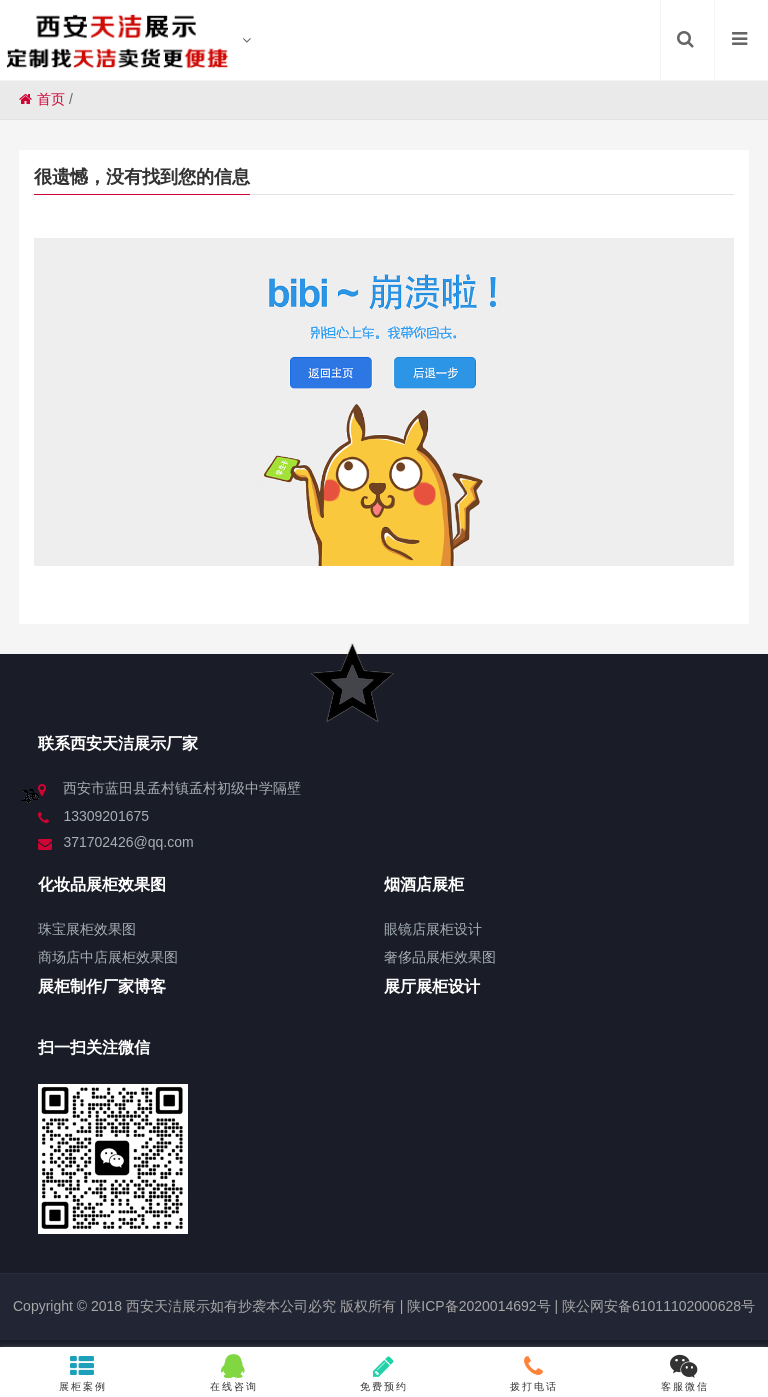 This screenshot has width=768, height=1397. What do you see at coordinates (30, 796) in the screenshot?
I see `view bike and scooter rental options` at bounding box center [30, 796].